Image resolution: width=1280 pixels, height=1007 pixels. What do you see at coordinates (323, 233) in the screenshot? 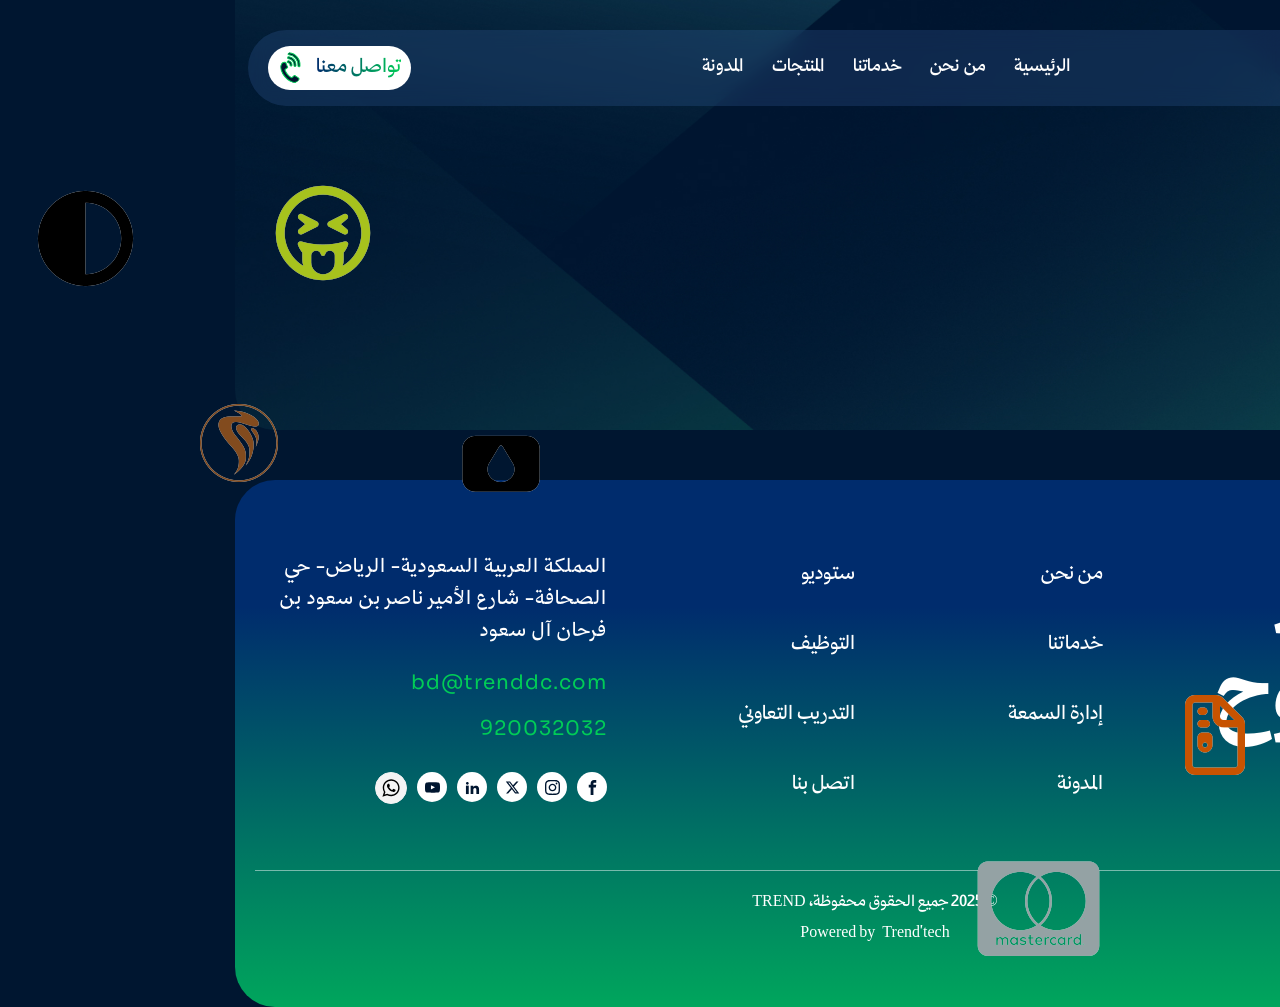
I see `insert a silly or playful emoji reaction` at bounding box center [323, 233].